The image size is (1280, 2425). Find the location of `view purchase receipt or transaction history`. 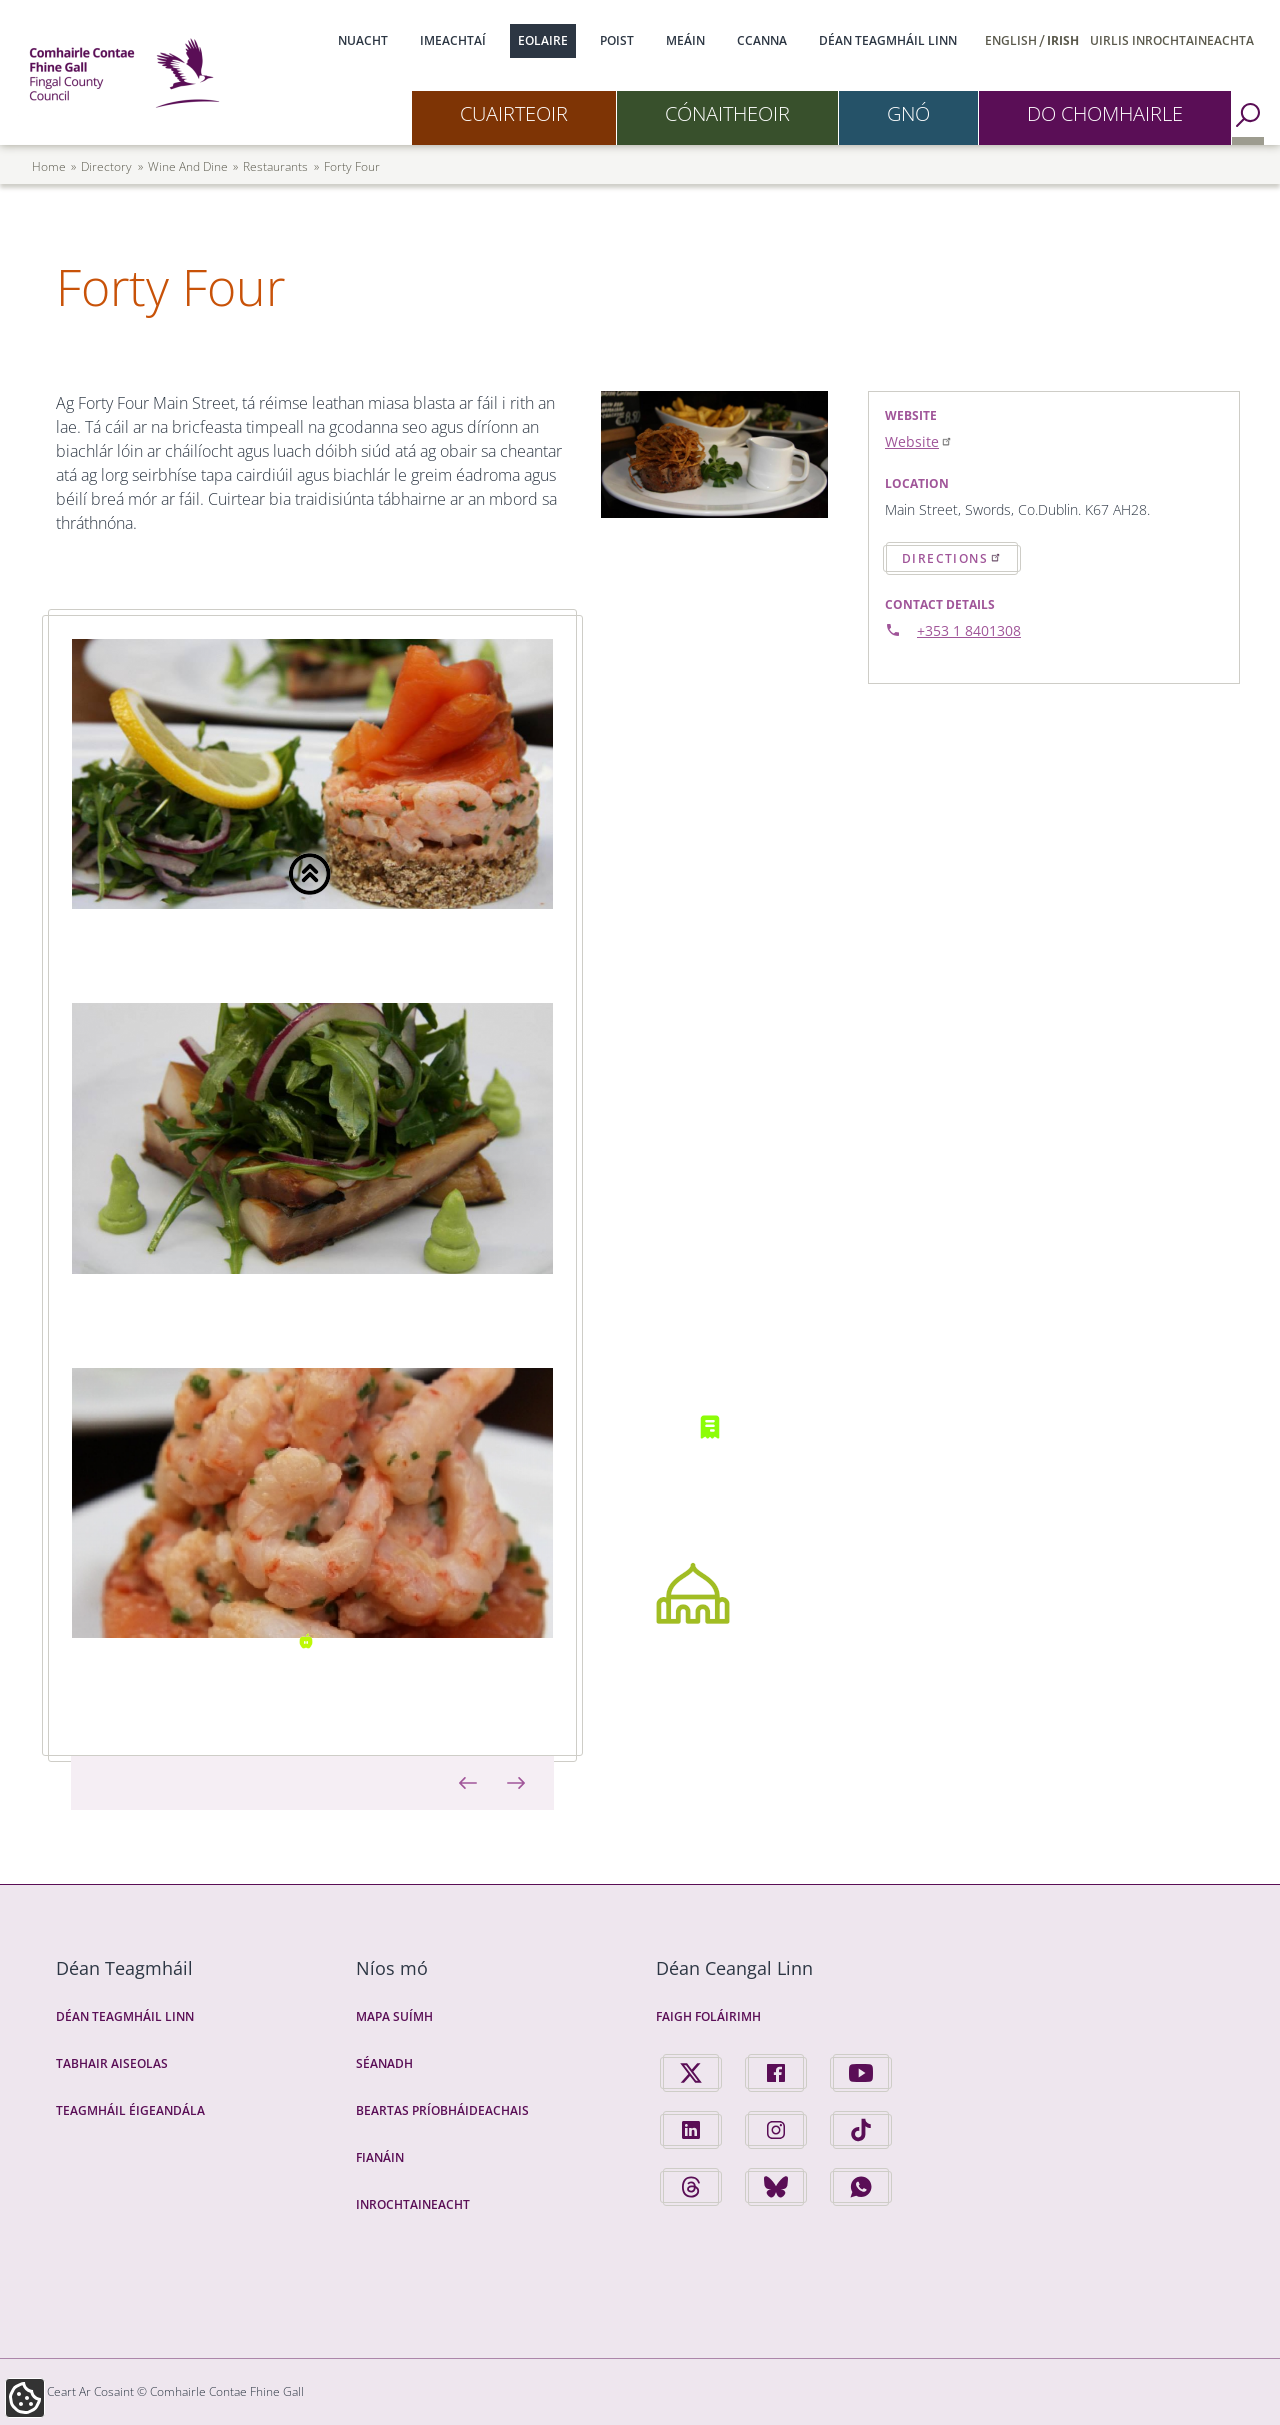

view purchase receipt or transaction history is located at coordinates (710, 1427).